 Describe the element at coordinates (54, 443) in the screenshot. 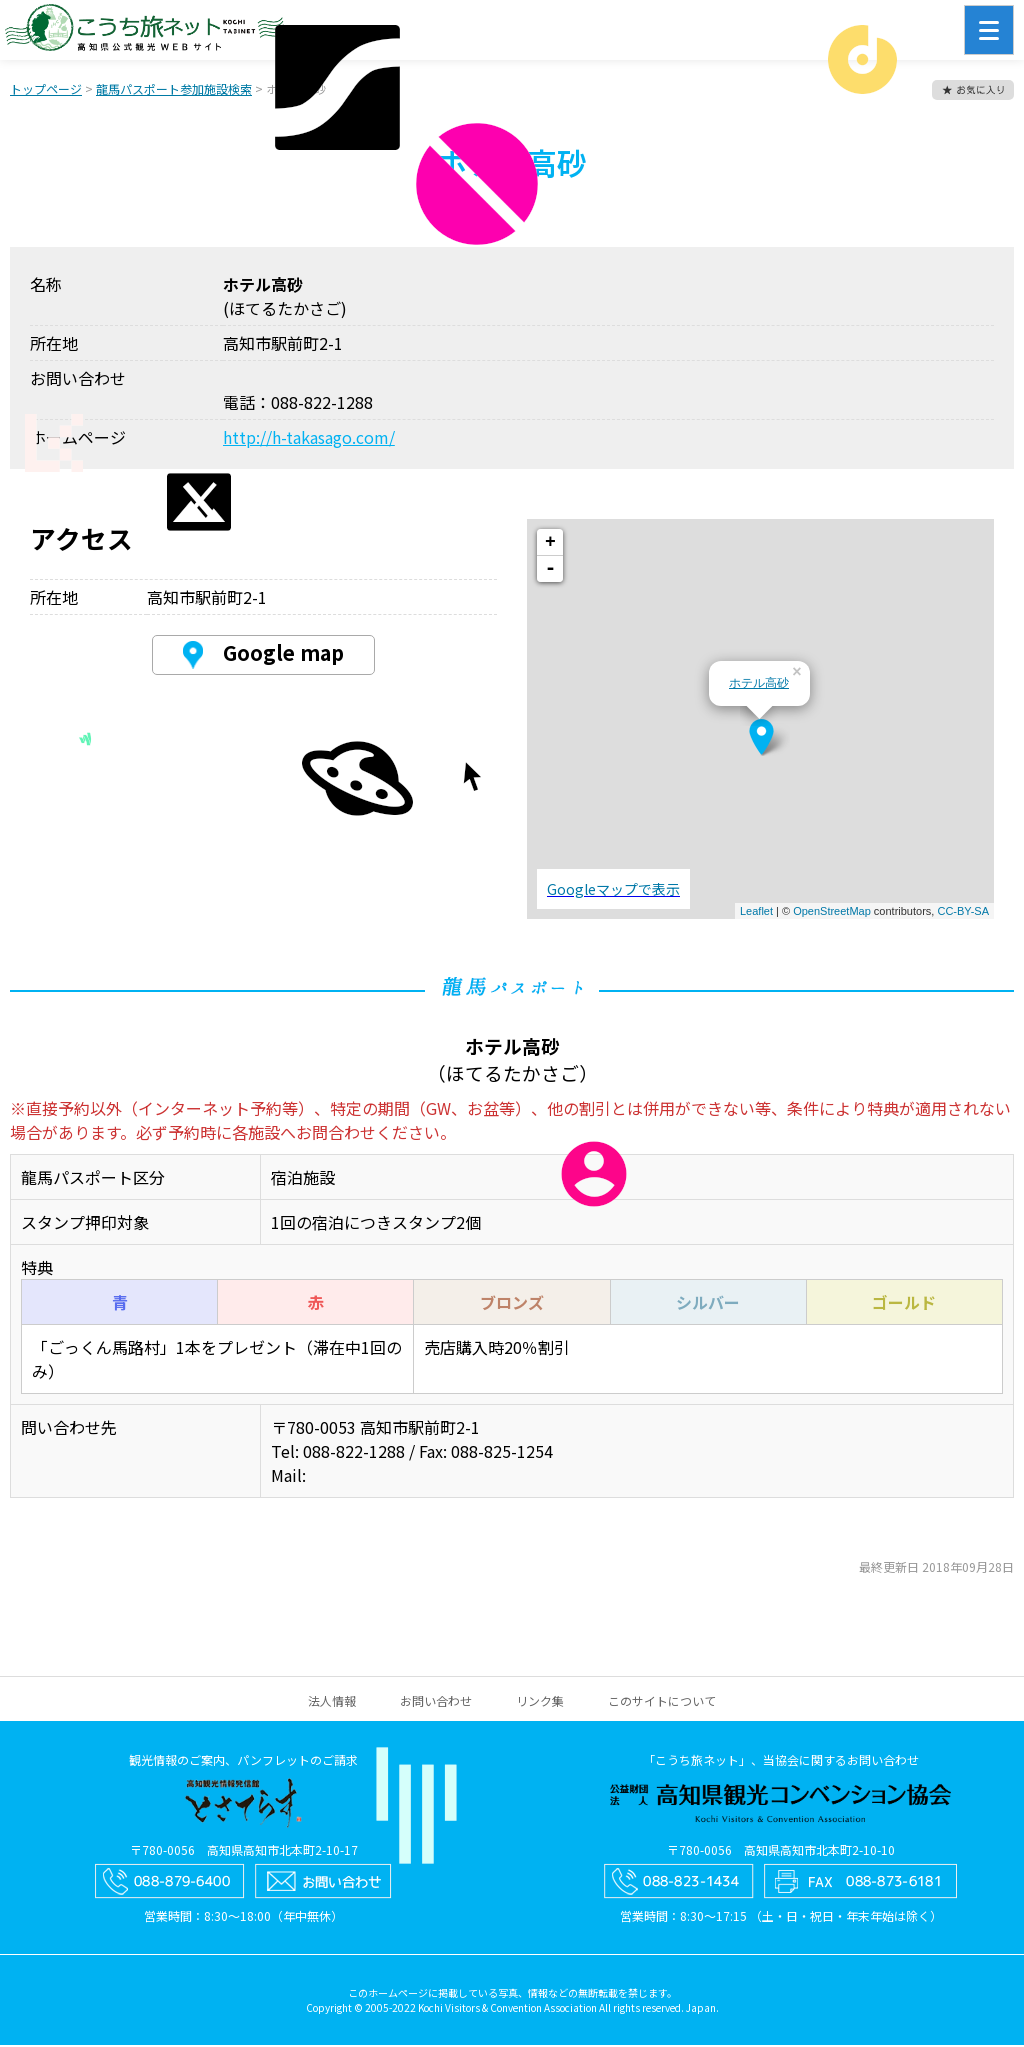

I see `livekit logo - real-time audio/video platform branding` at that location.